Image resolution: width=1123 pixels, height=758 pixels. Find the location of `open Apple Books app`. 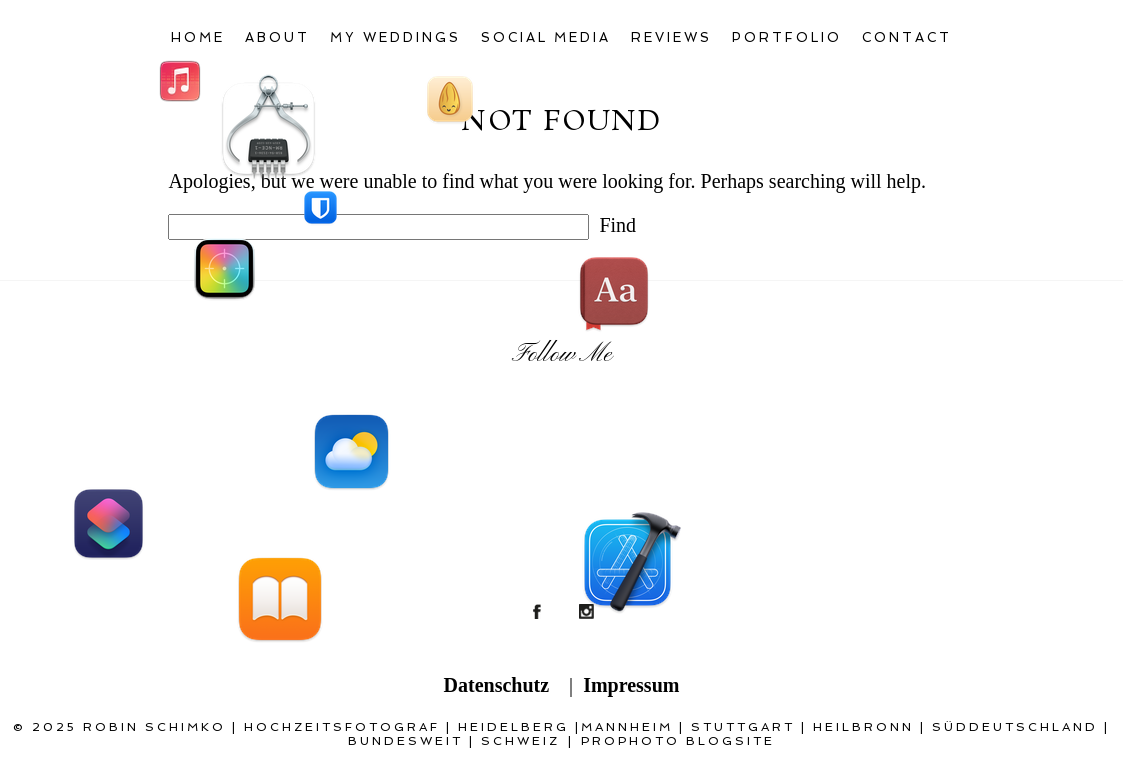

open Apple Books app is located at coordinates (280, 599).